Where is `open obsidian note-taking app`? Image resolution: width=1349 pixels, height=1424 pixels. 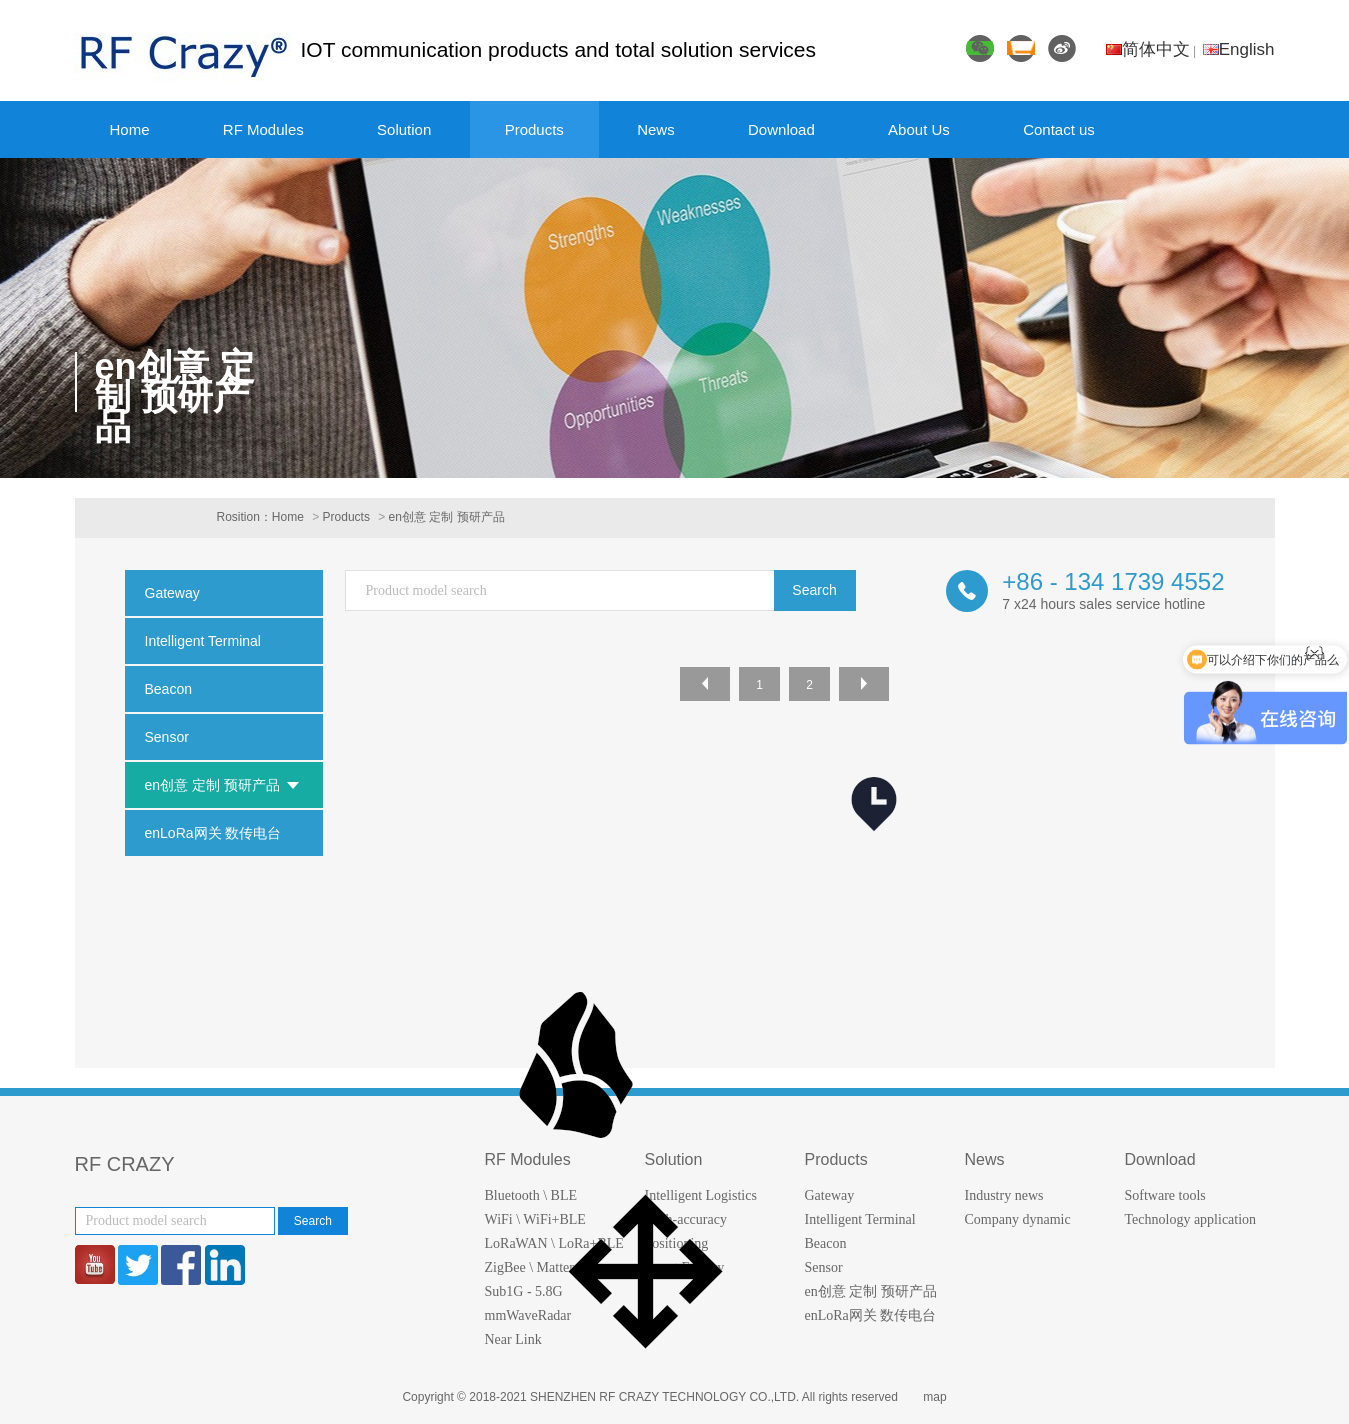 open obsidian note-taking app is located at coordinates (576, 1065).